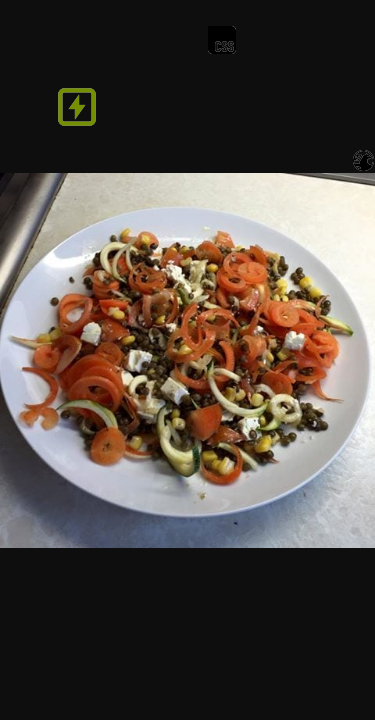 This screenshot has width=375, height=720. I want to click on vauxhall motors brand logo, so click(363, 160).